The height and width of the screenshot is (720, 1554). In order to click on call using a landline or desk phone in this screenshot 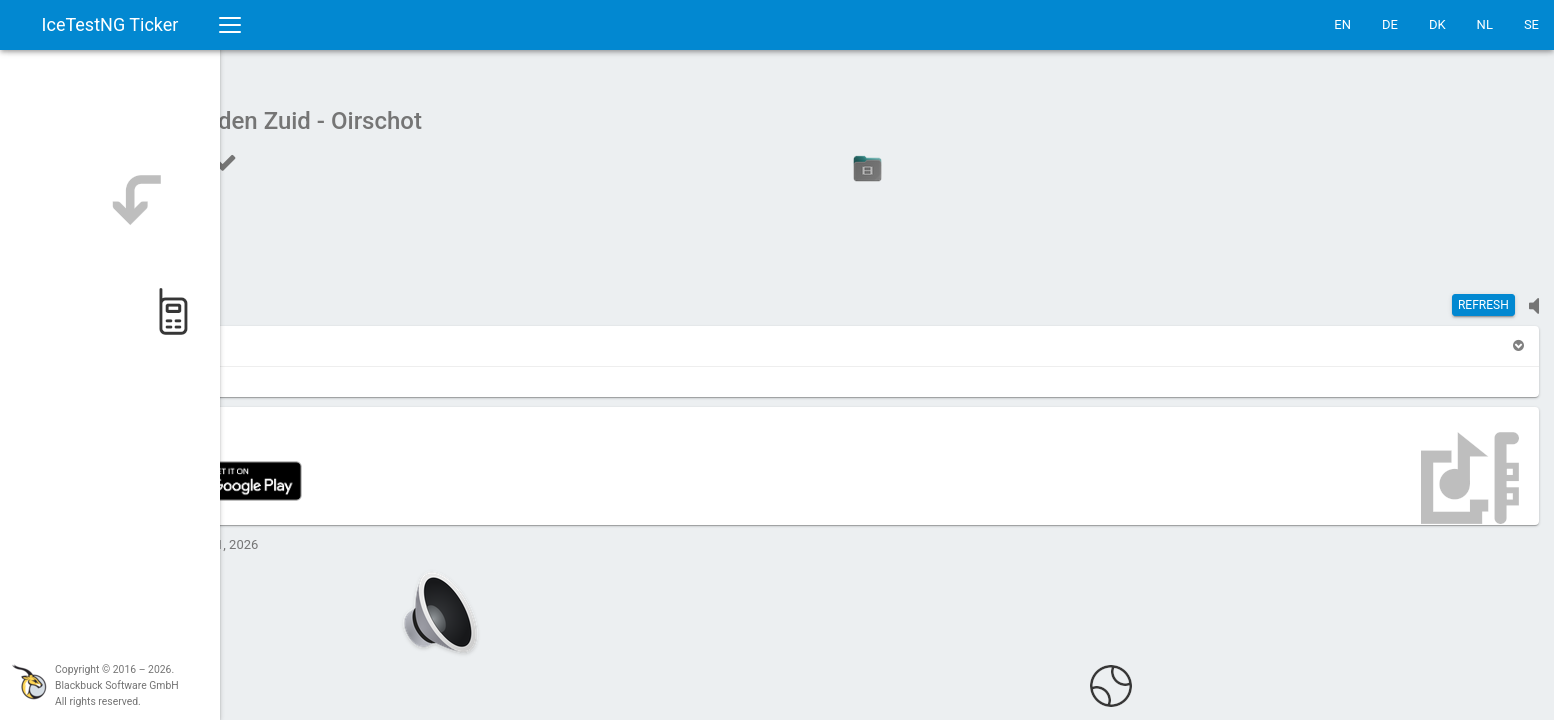, I will do `click(175, 313)`.